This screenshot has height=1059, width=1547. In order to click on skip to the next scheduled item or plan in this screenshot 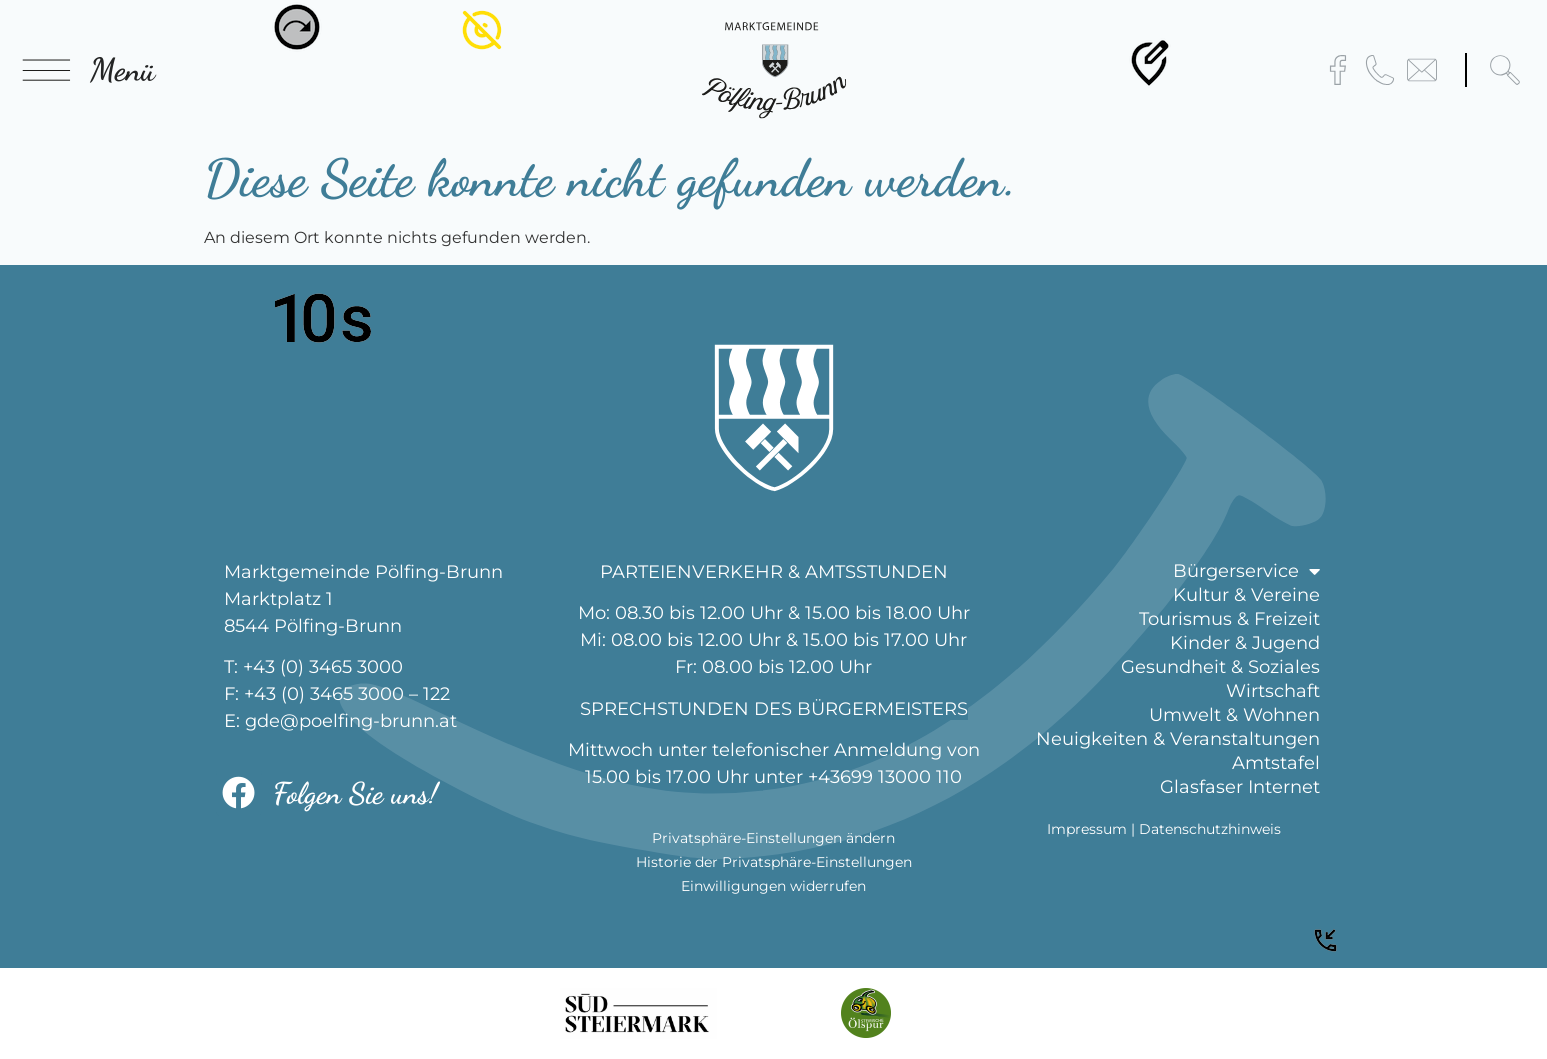, I will do `click(297, 27)`.